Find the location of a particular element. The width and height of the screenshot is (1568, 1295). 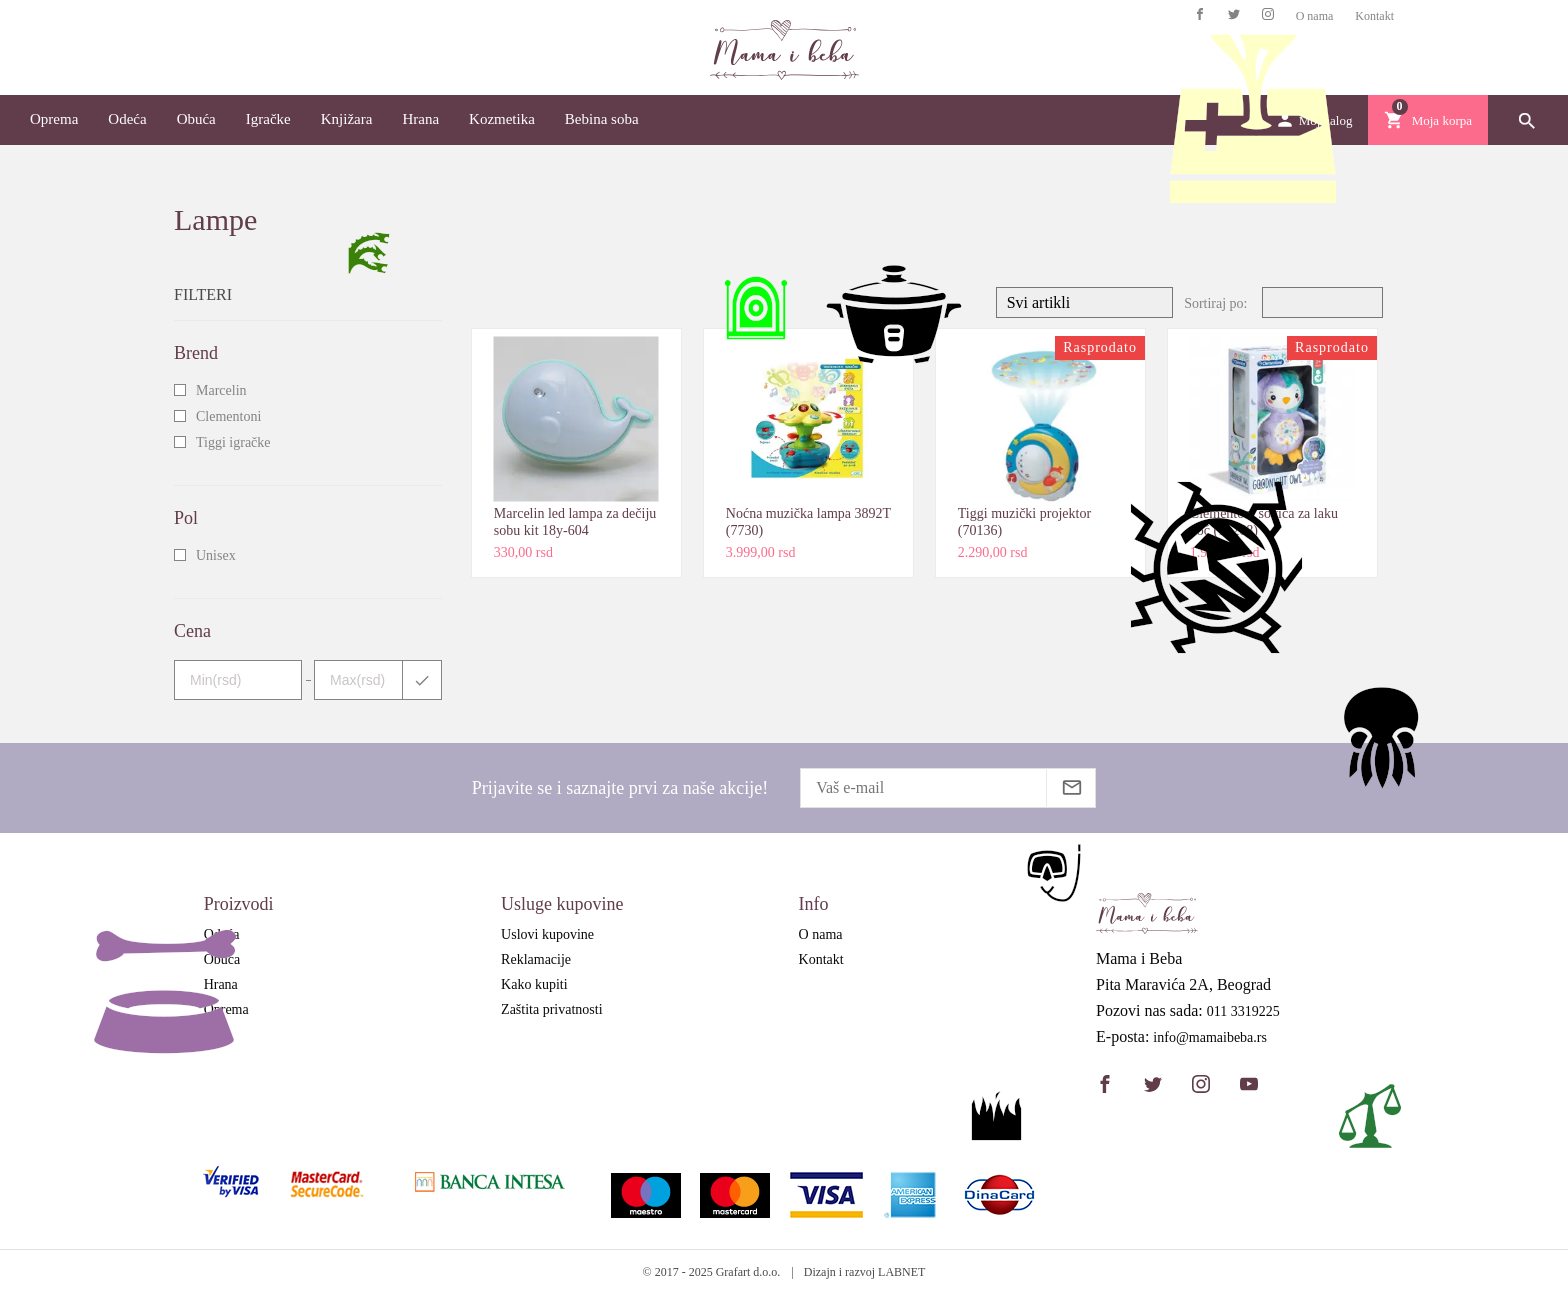

access rice cooker settings or controls is located at coordinates (894, 305).